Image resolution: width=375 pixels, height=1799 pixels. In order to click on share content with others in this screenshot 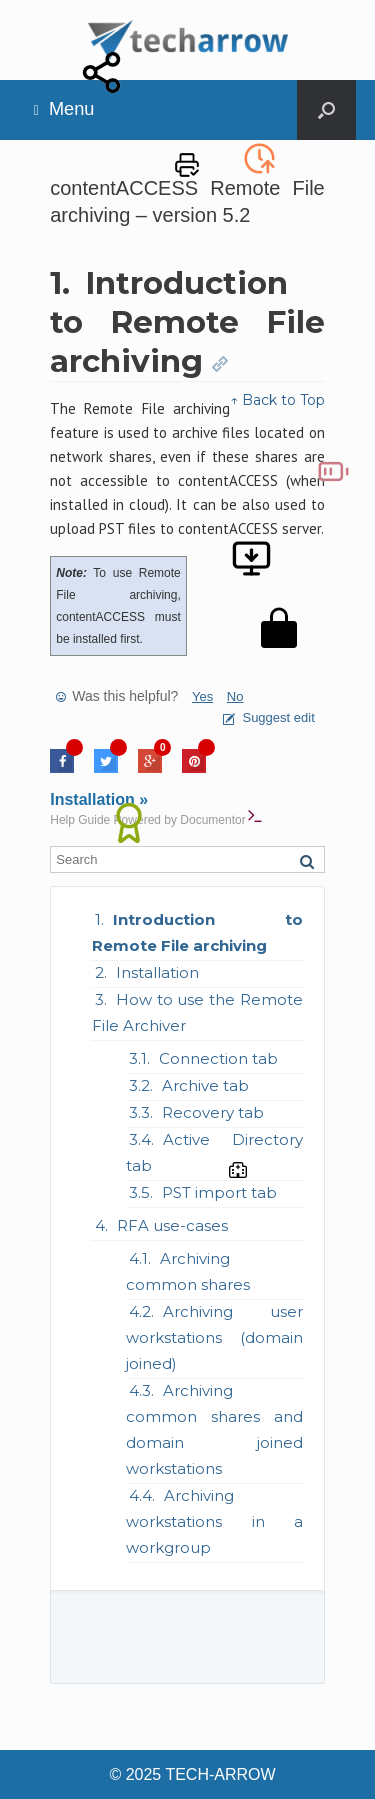, I will do `click(101, 72)`.